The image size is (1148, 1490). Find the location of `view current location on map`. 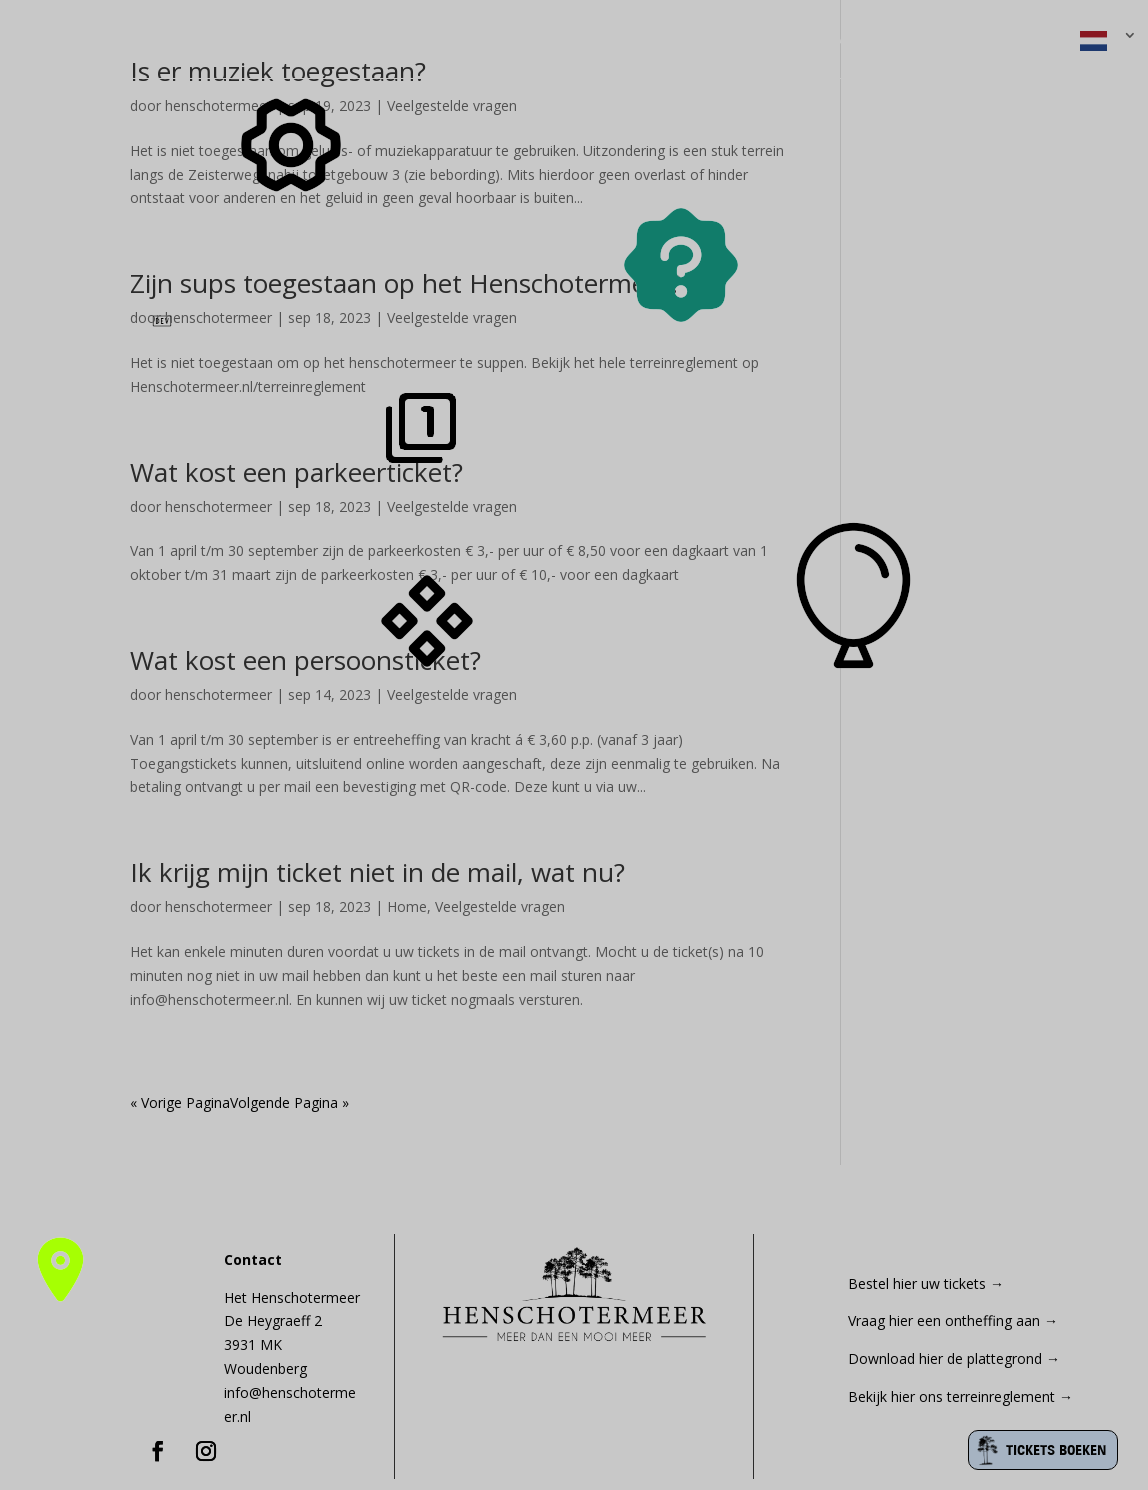

view current location on map is located at coordinates (60, 1269).